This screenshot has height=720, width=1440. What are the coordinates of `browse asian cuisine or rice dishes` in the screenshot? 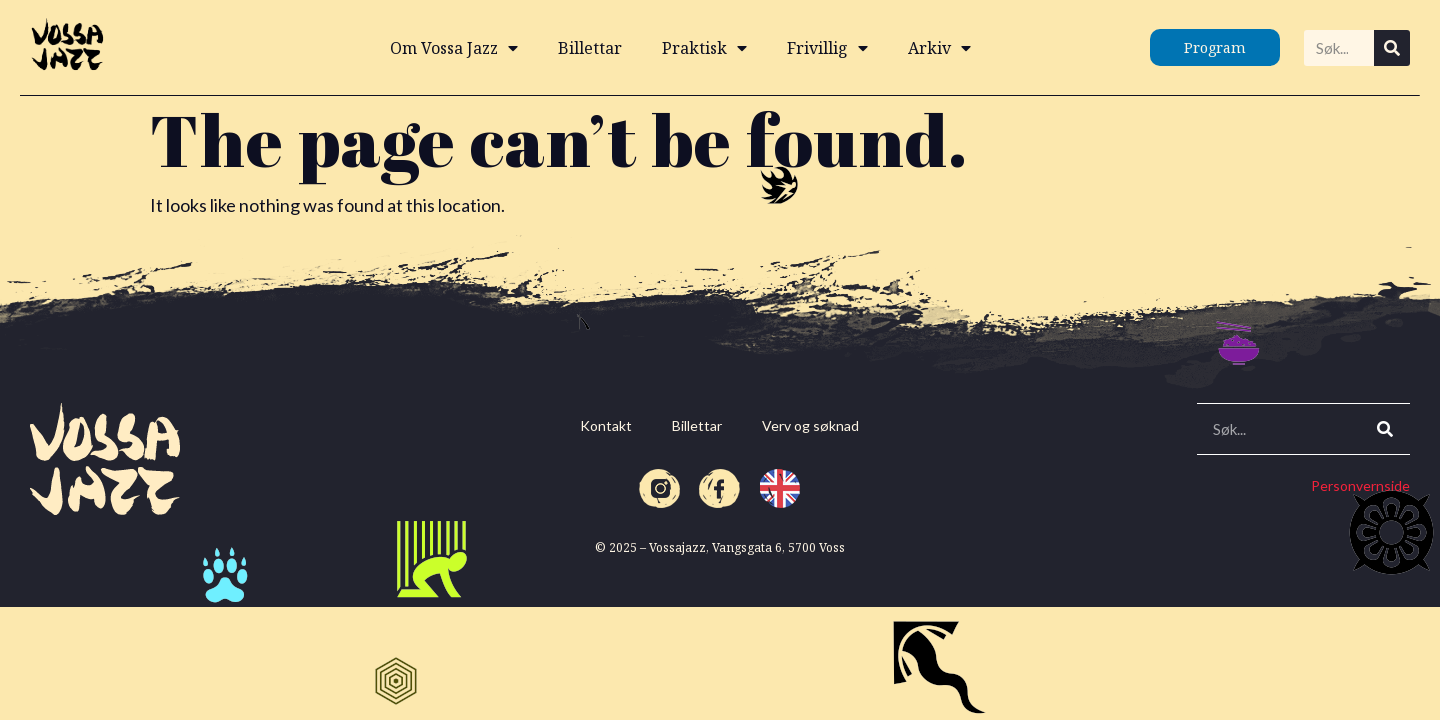 It's located at (1239, 343).